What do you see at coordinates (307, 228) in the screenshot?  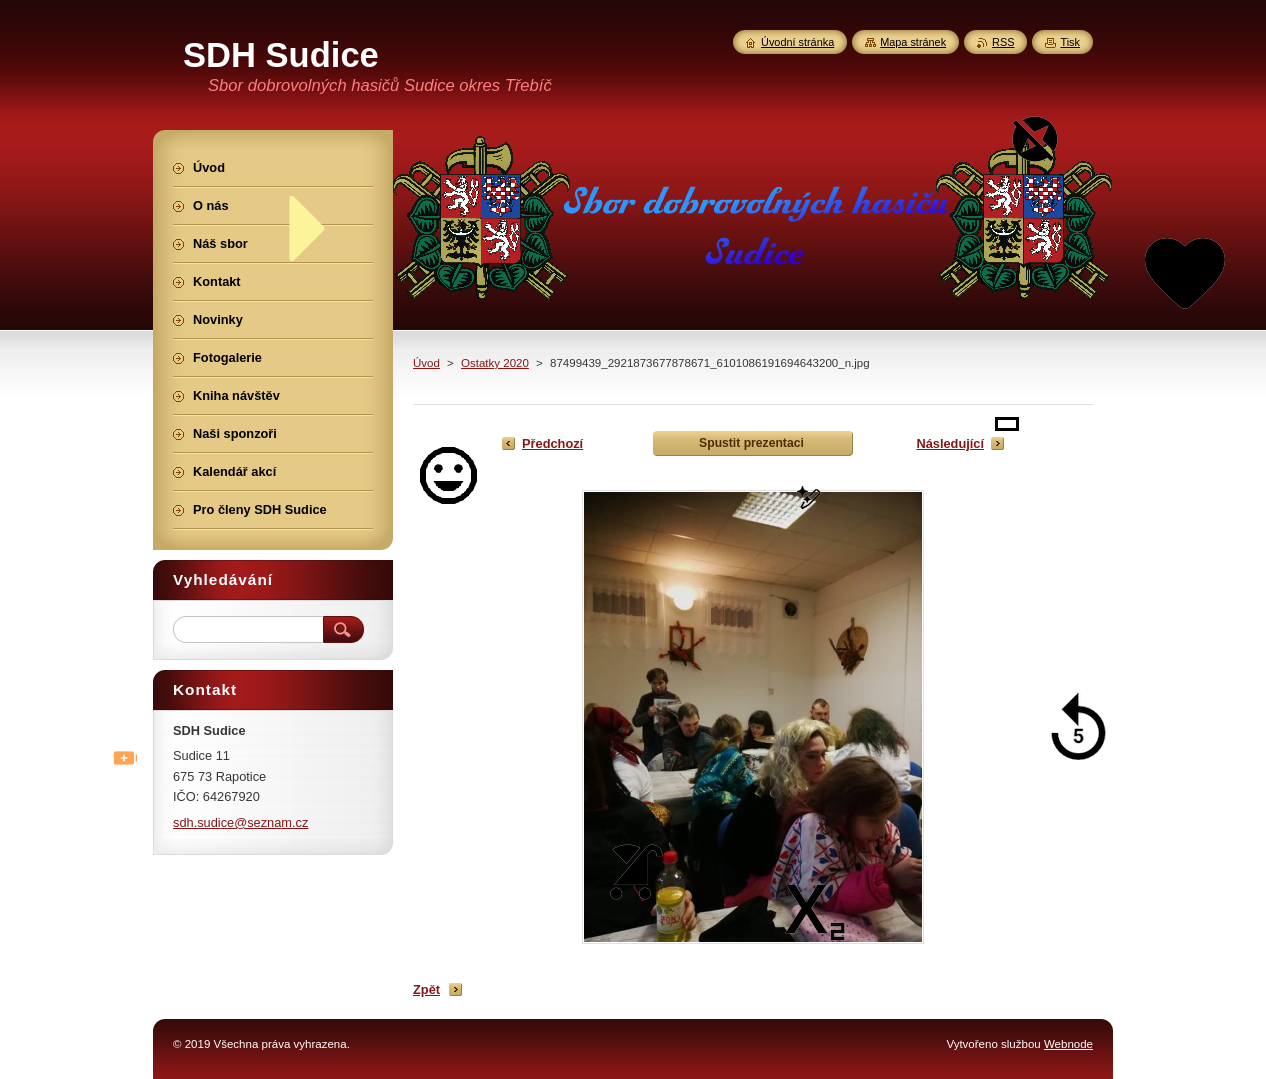 I see `play media or start playback` at bounding box center [307, 228].